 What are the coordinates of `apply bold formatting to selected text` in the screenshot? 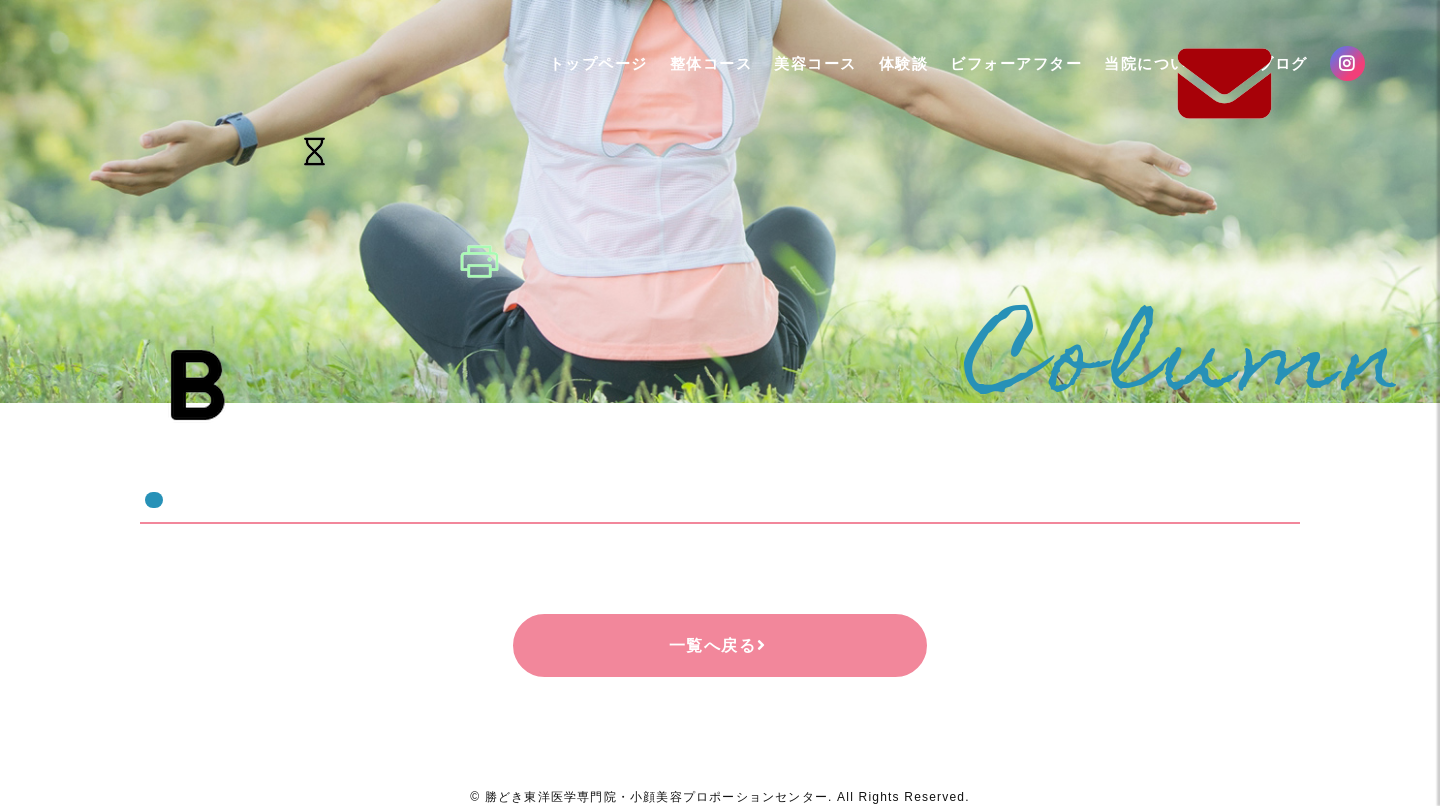 It's located at (196, 390).